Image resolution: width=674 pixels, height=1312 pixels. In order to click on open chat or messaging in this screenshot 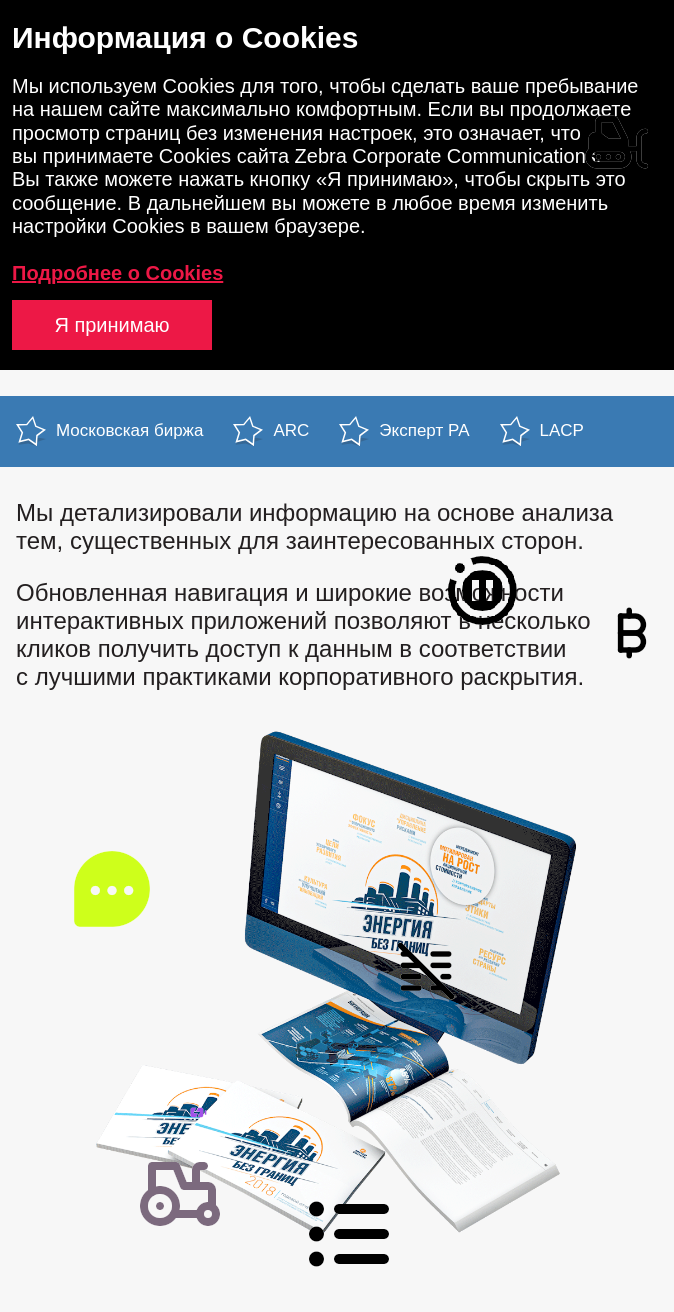, I will do `click(110, 890)`.